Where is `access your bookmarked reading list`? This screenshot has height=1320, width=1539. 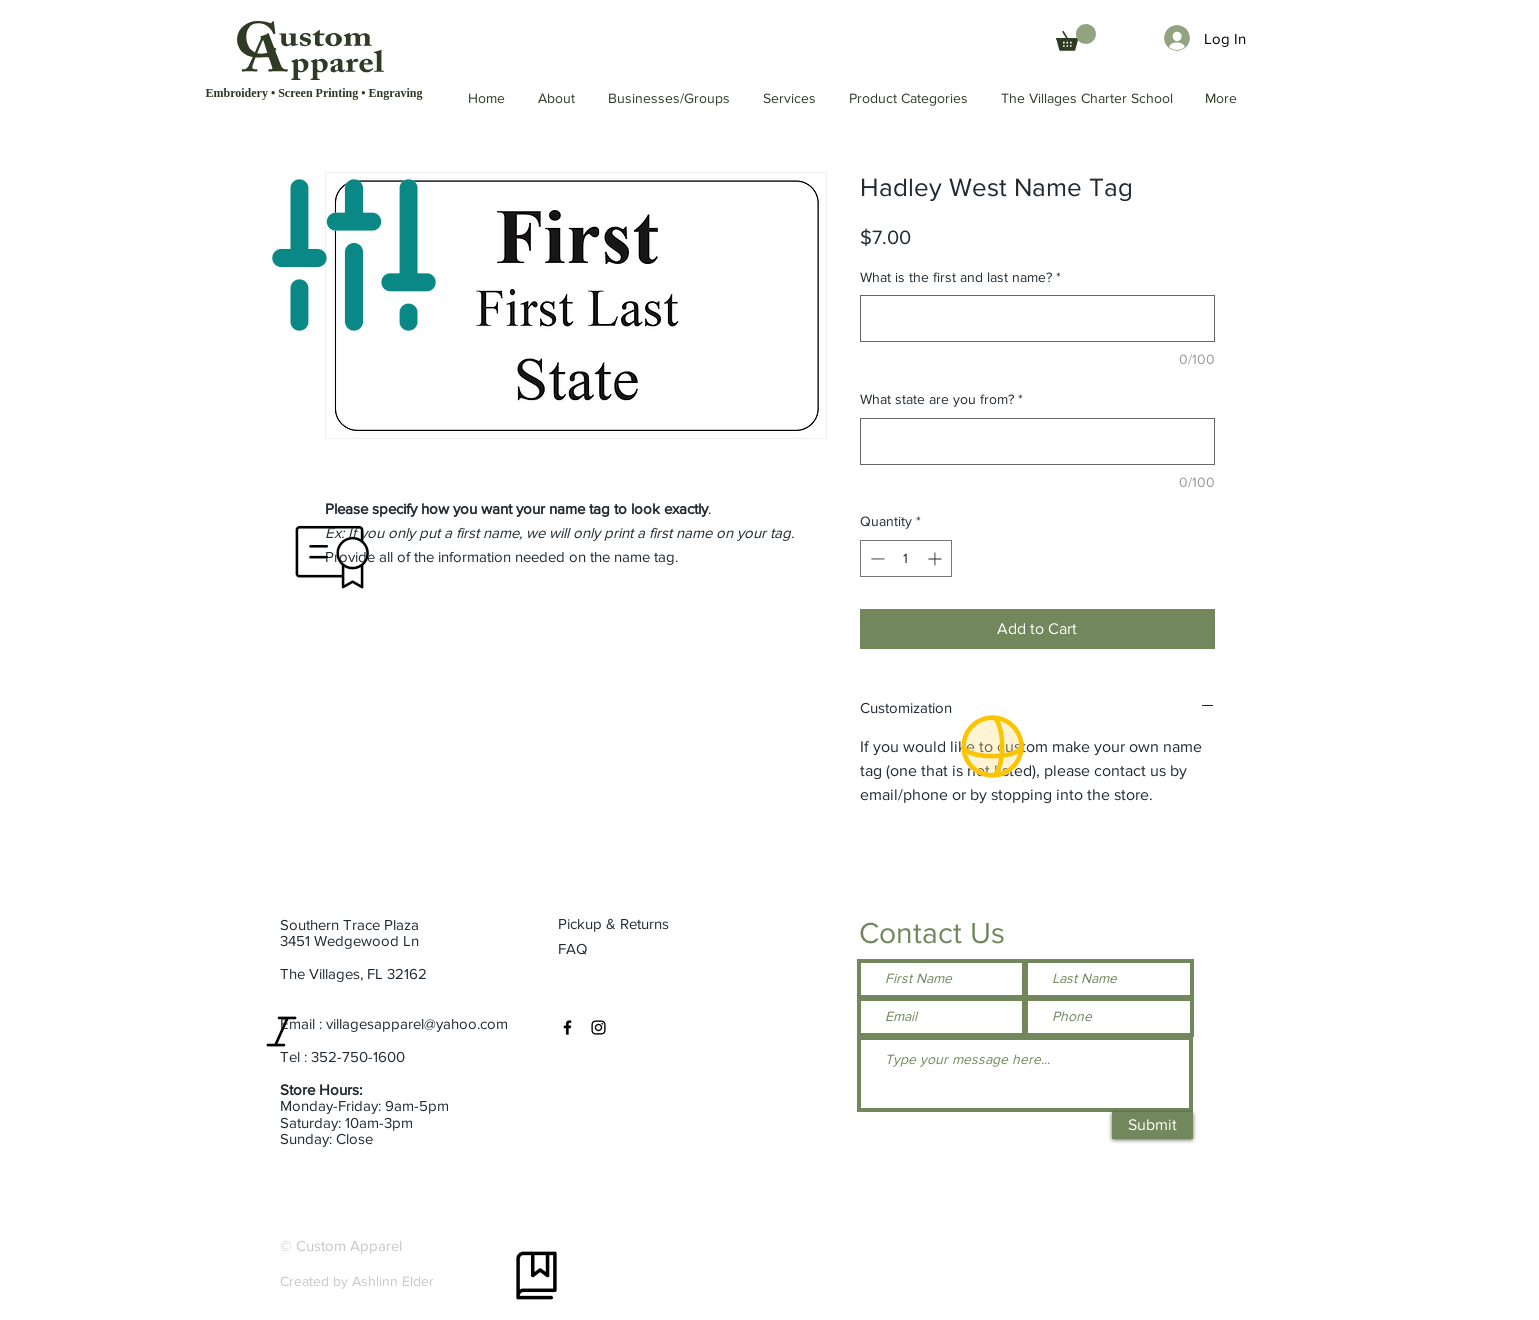 access your bookmarked reading list is located at coordinates (536, 1275).